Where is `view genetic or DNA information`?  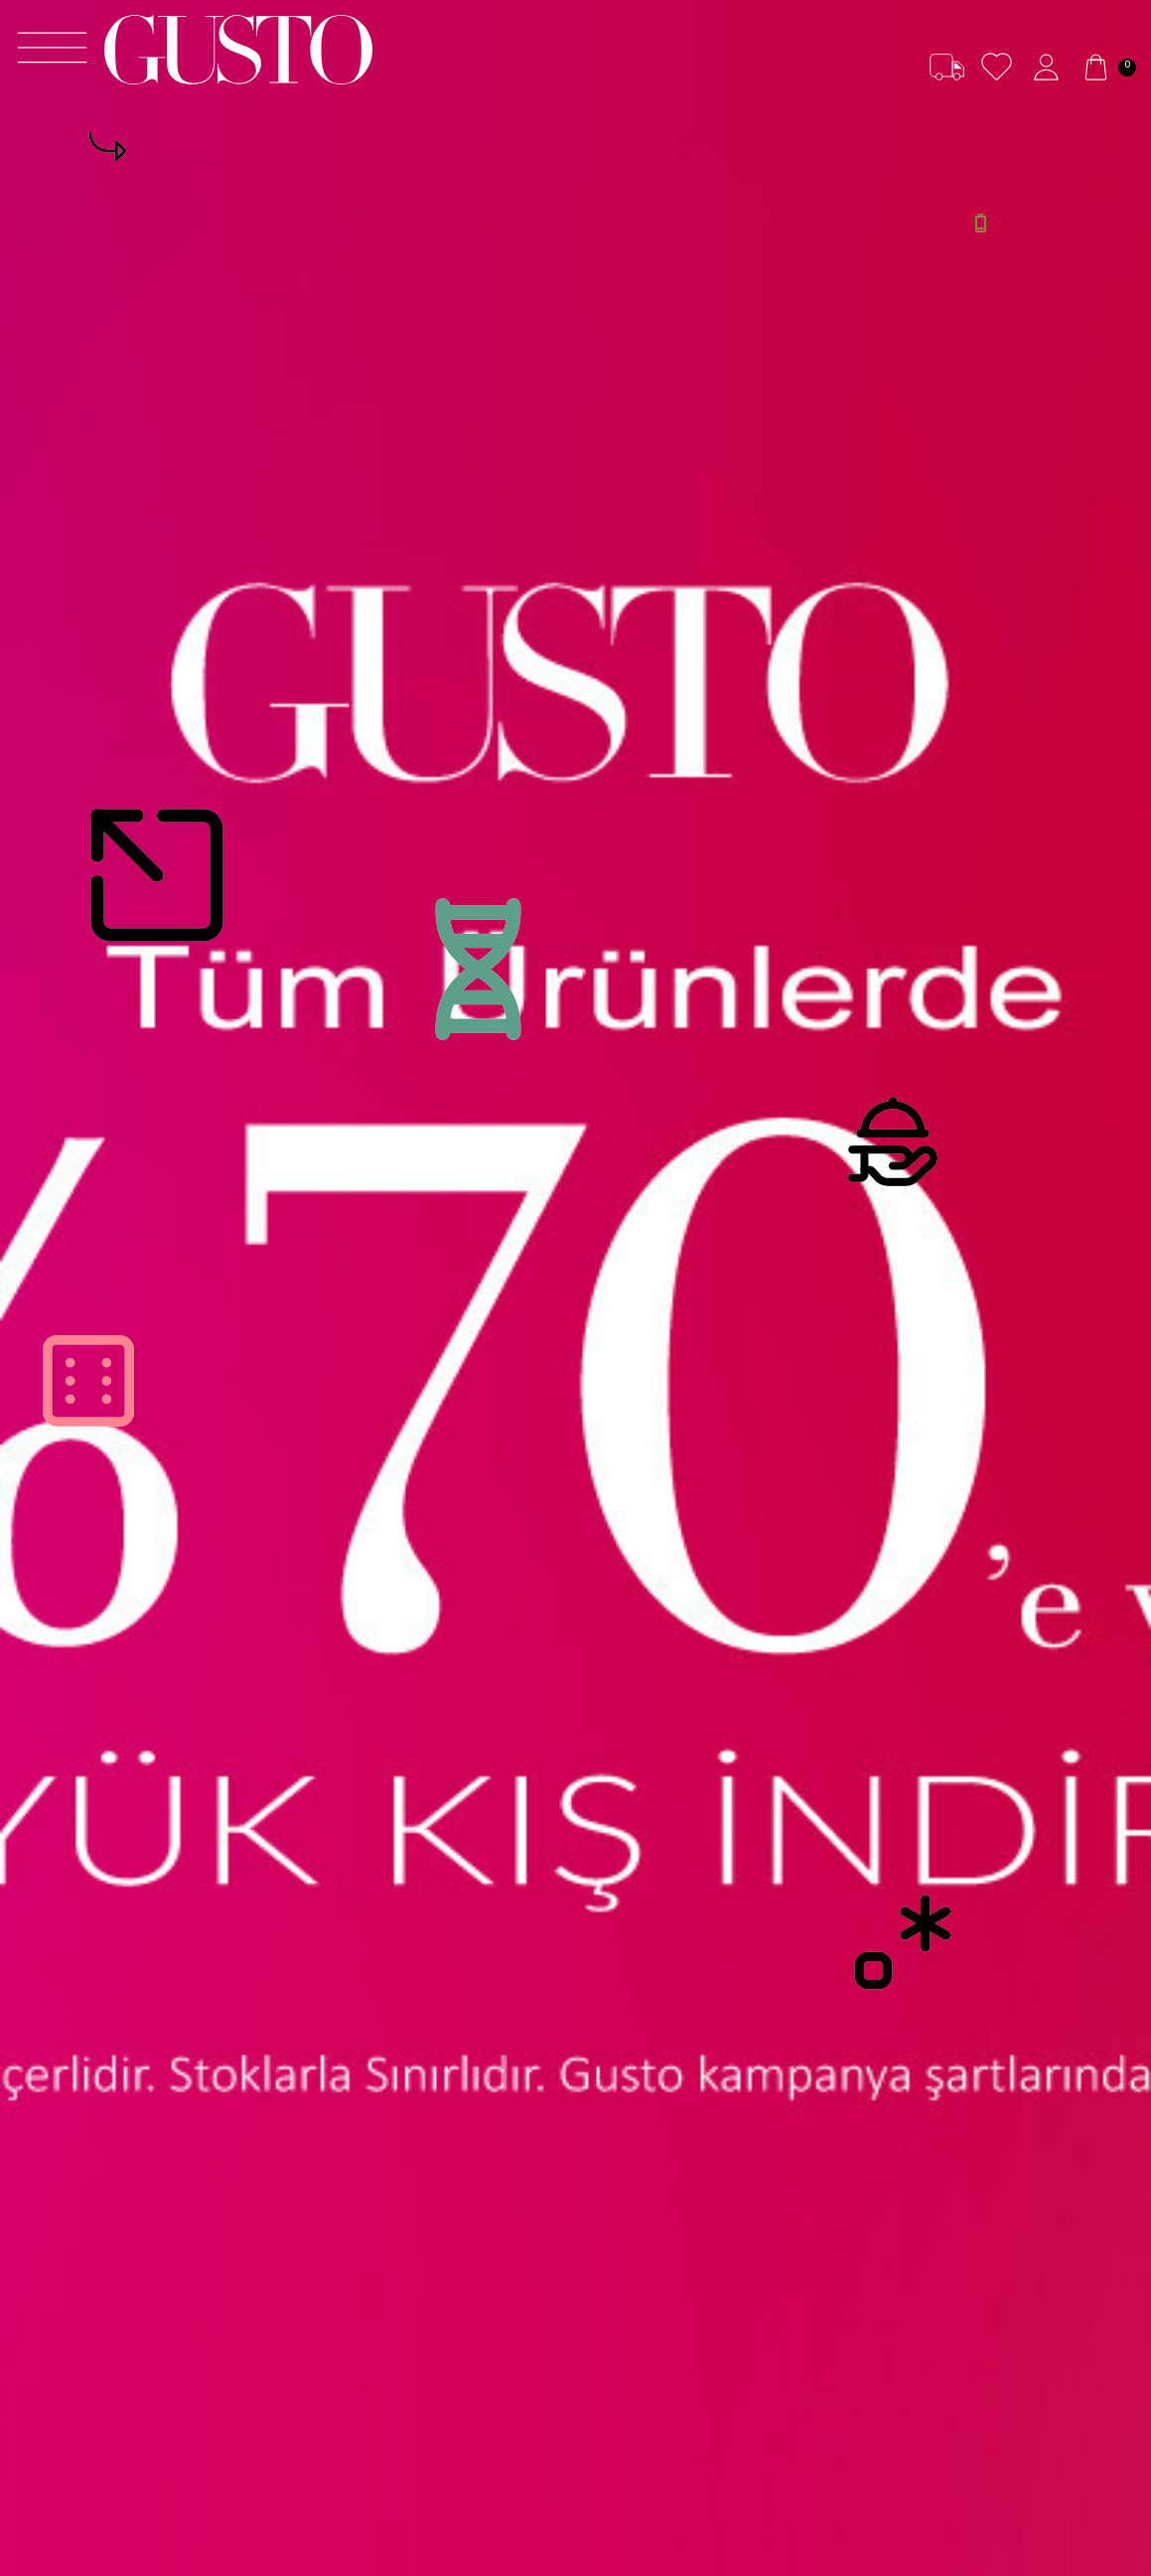 view genetic or DNA information is located at coordinates (478, 969).